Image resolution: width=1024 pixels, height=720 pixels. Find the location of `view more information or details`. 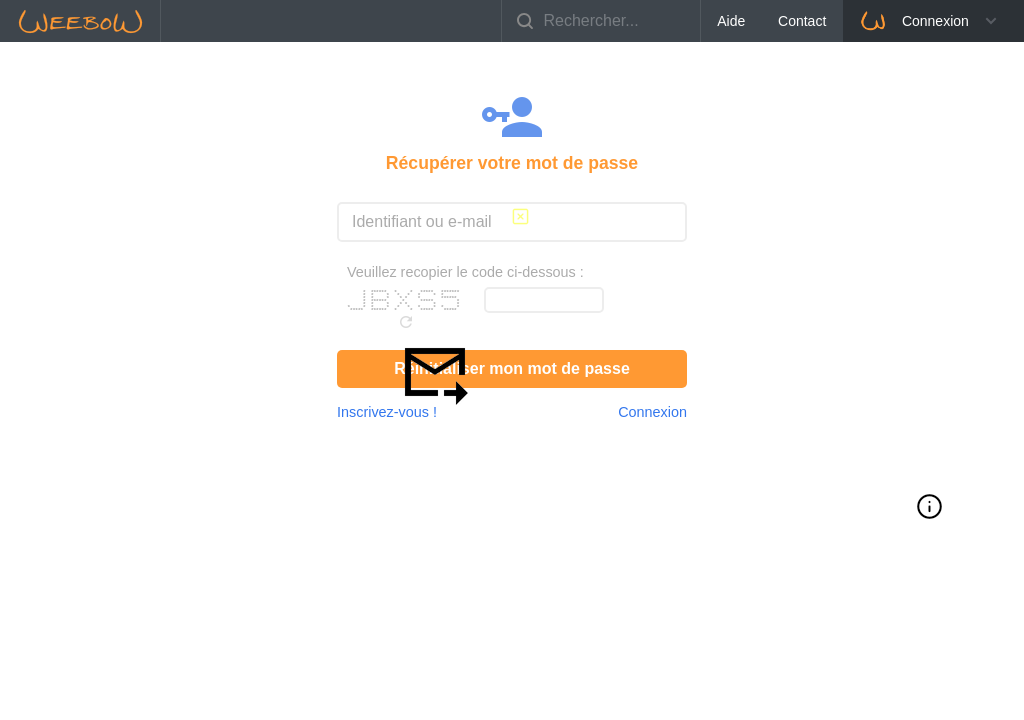

view more information or details is located at coordinates (929, 506).